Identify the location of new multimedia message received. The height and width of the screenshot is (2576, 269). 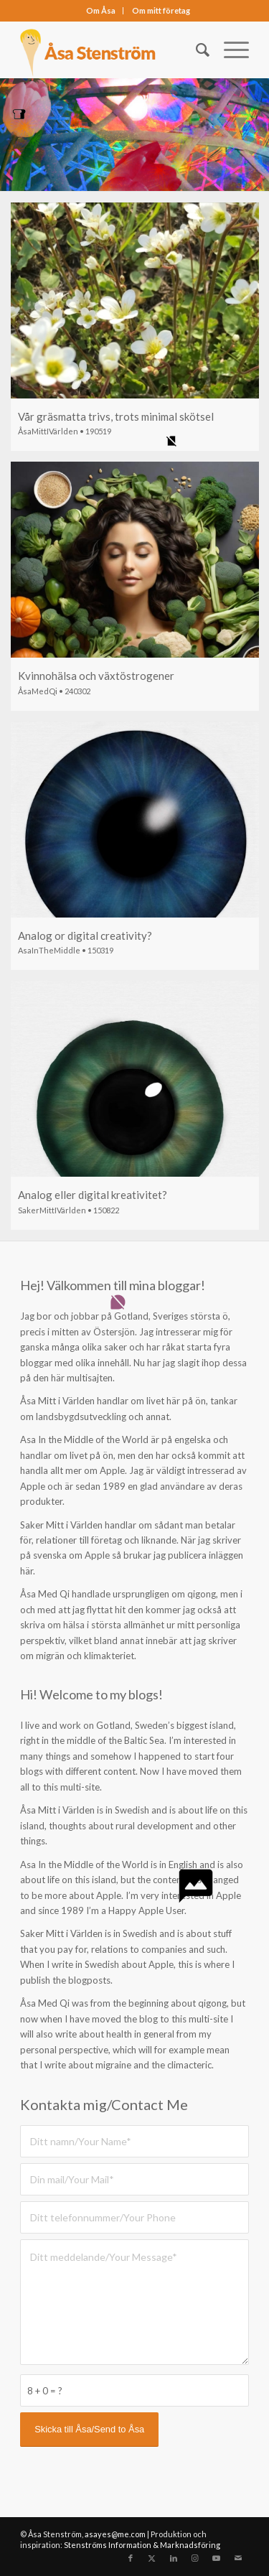
(196, 1886).